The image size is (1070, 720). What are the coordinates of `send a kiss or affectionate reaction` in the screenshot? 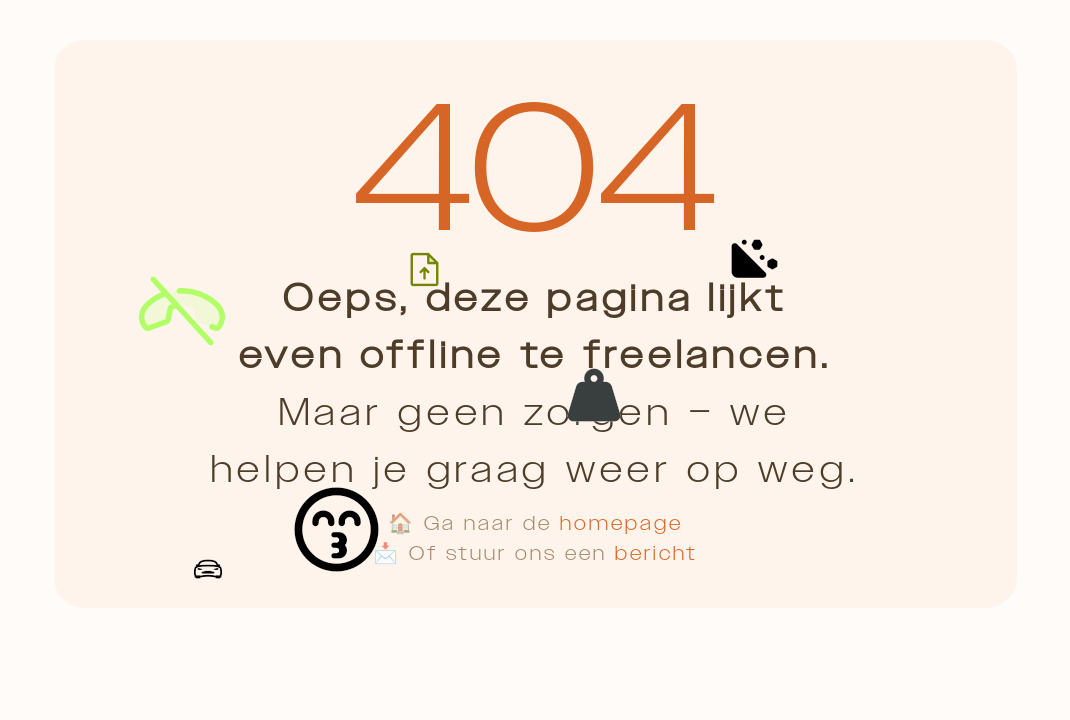 It's located at (336, 529).